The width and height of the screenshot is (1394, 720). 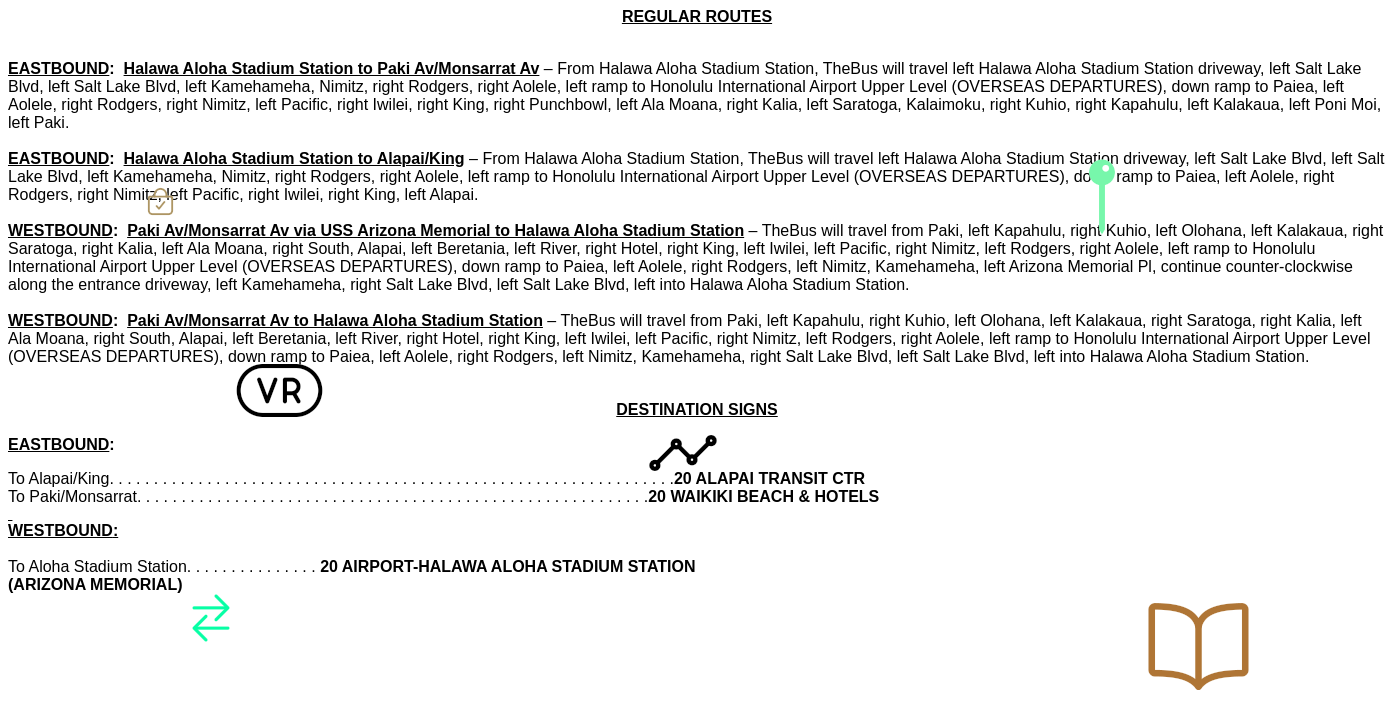 What do you see at coordinates (1198, 646) in the screenshot?
I see `open reading list or library` at bounding box center [1198, 646].